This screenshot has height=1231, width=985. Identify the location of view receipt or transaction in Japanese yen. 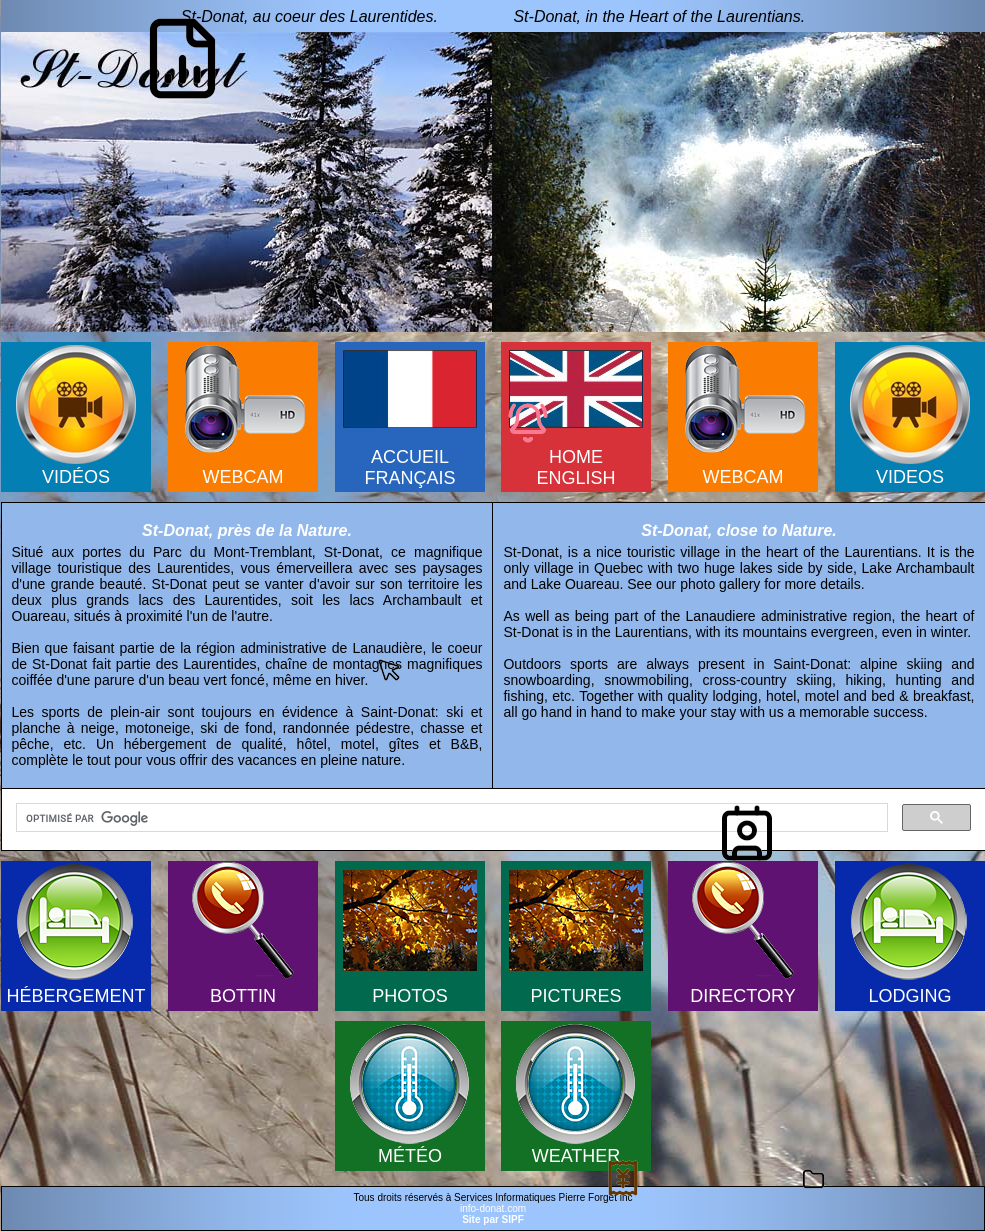
(623, 1178).